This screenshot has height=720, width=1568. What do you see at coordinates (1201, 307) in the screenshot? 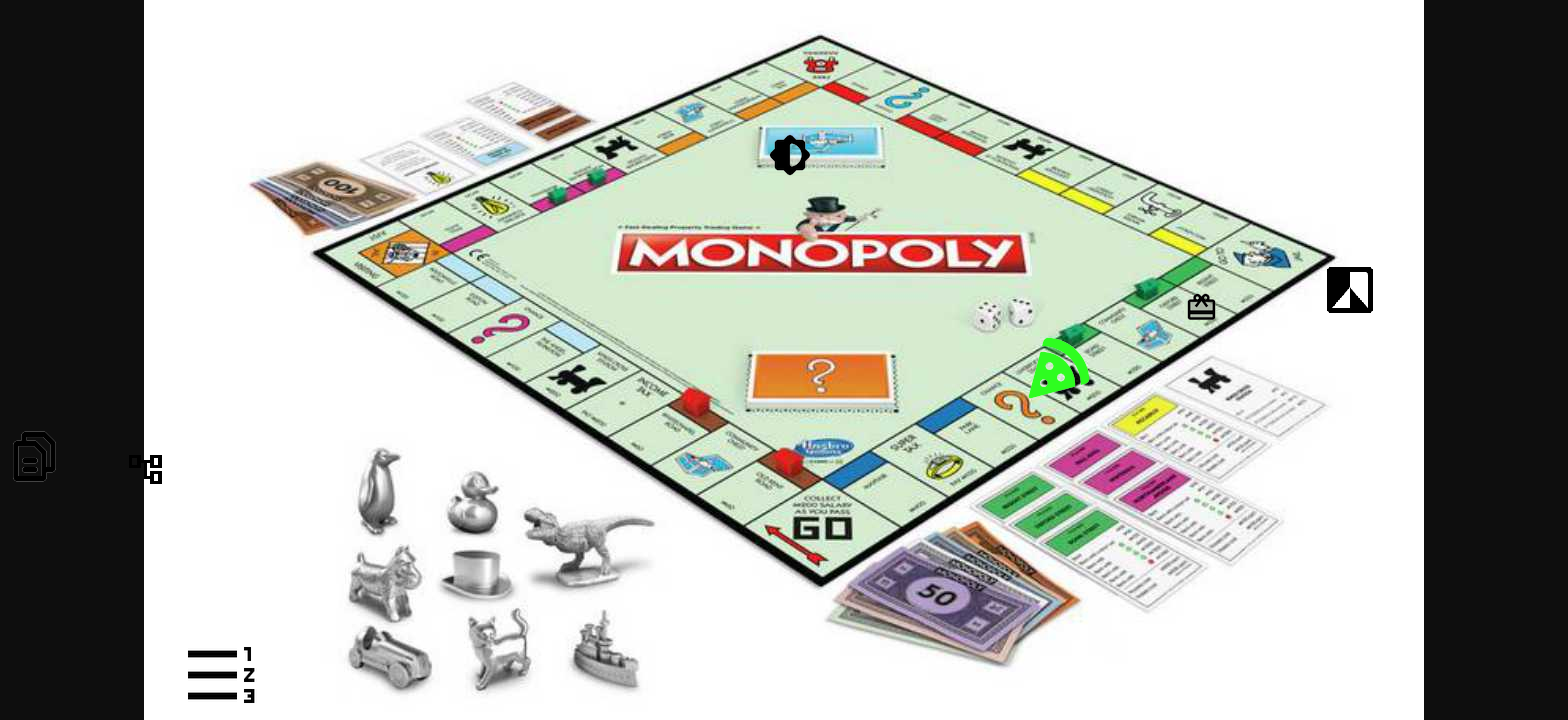
I see `view or redeem a gift card` at bounding box center [1201, 307].